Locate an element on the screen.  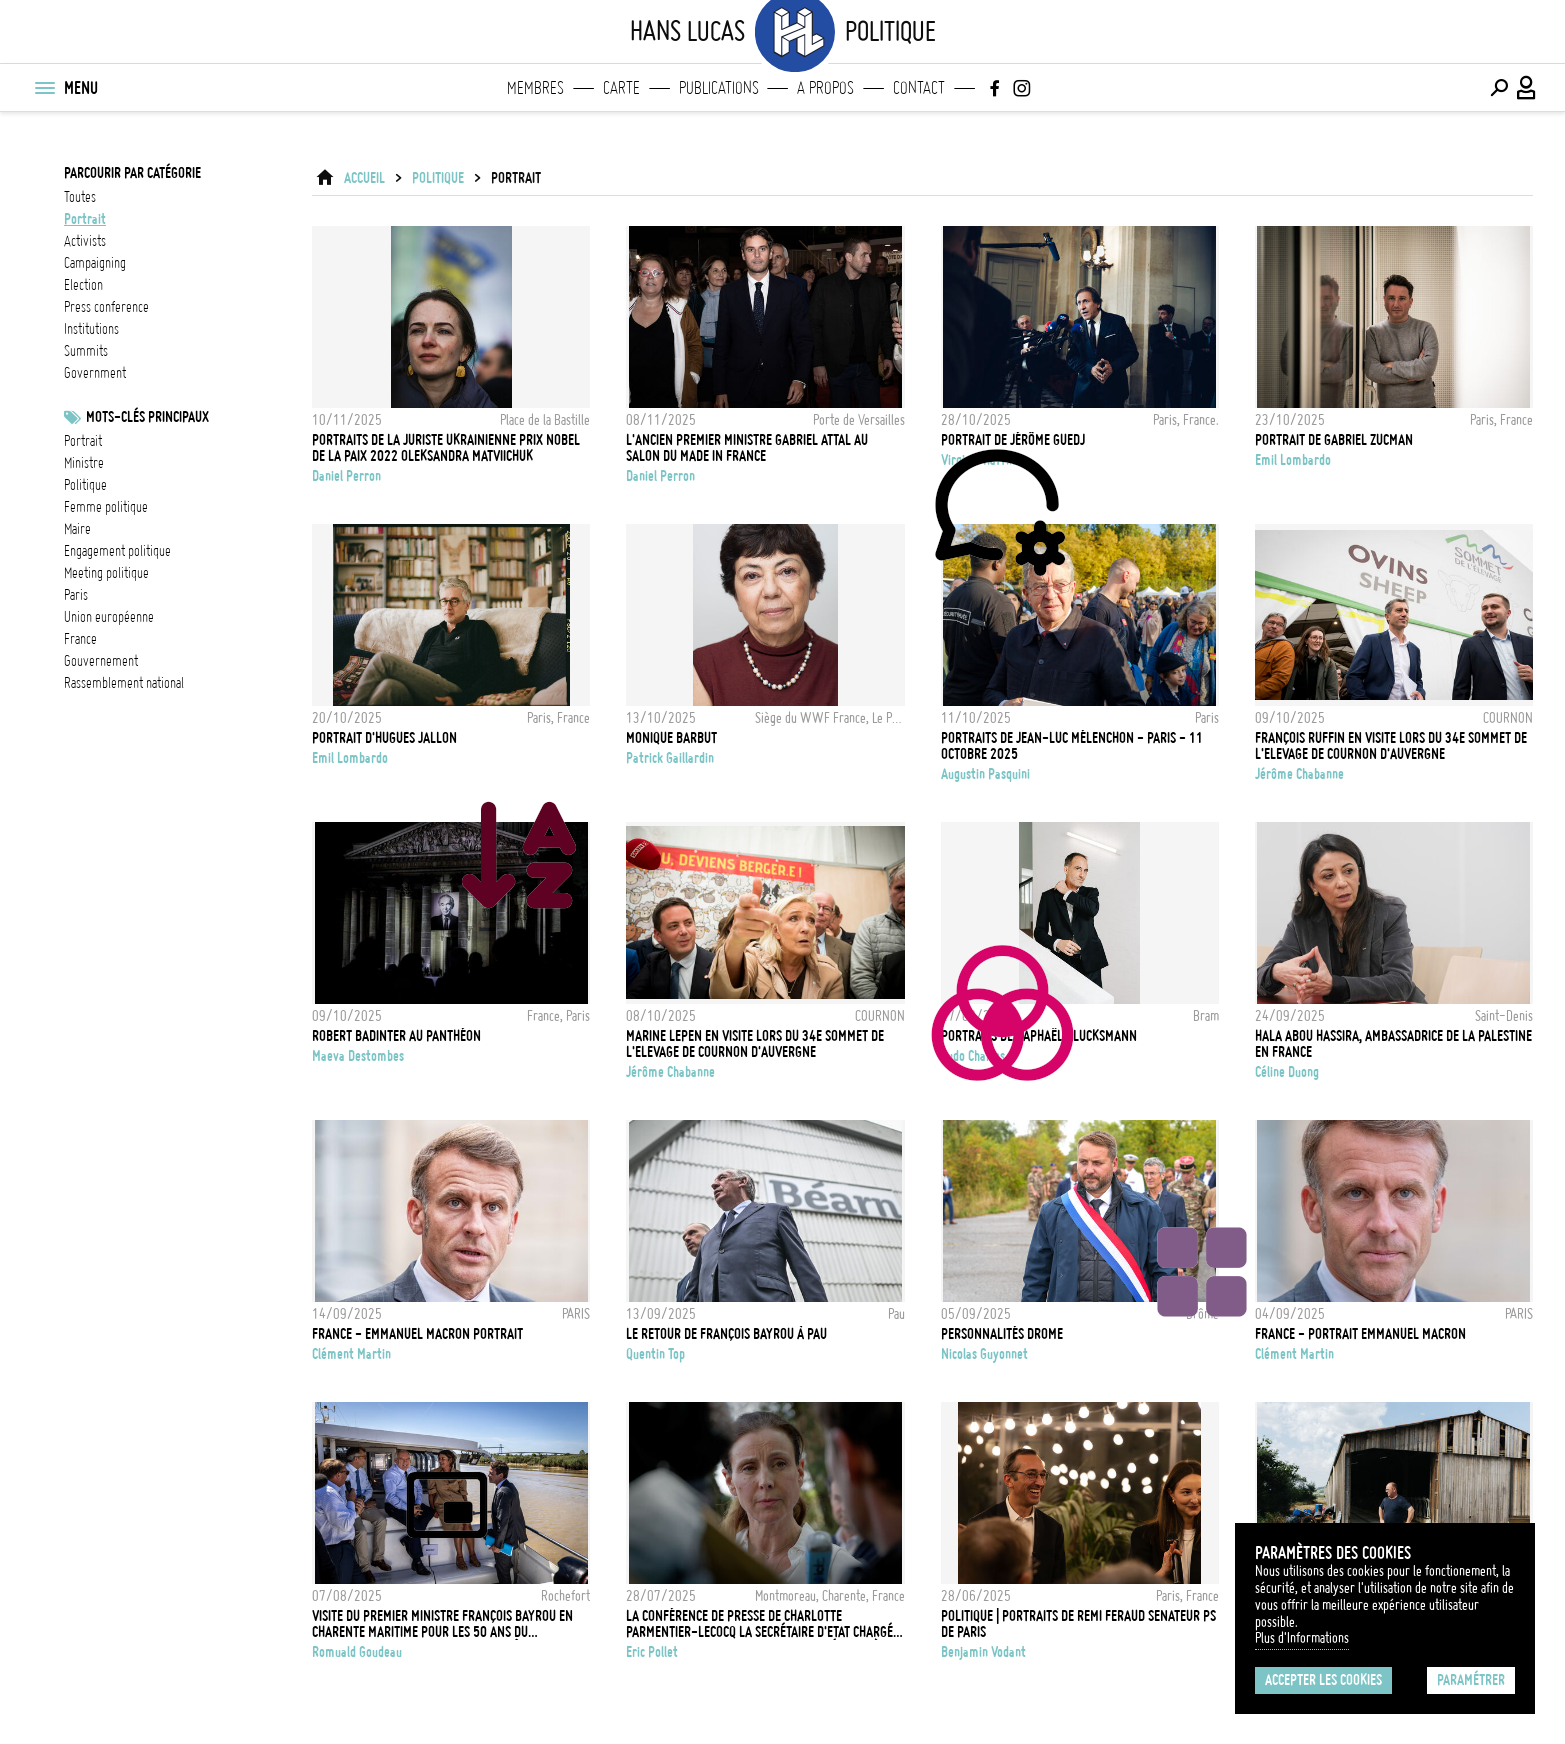
sort items alphabetically from A to Z is located at coordinates (519, 855).